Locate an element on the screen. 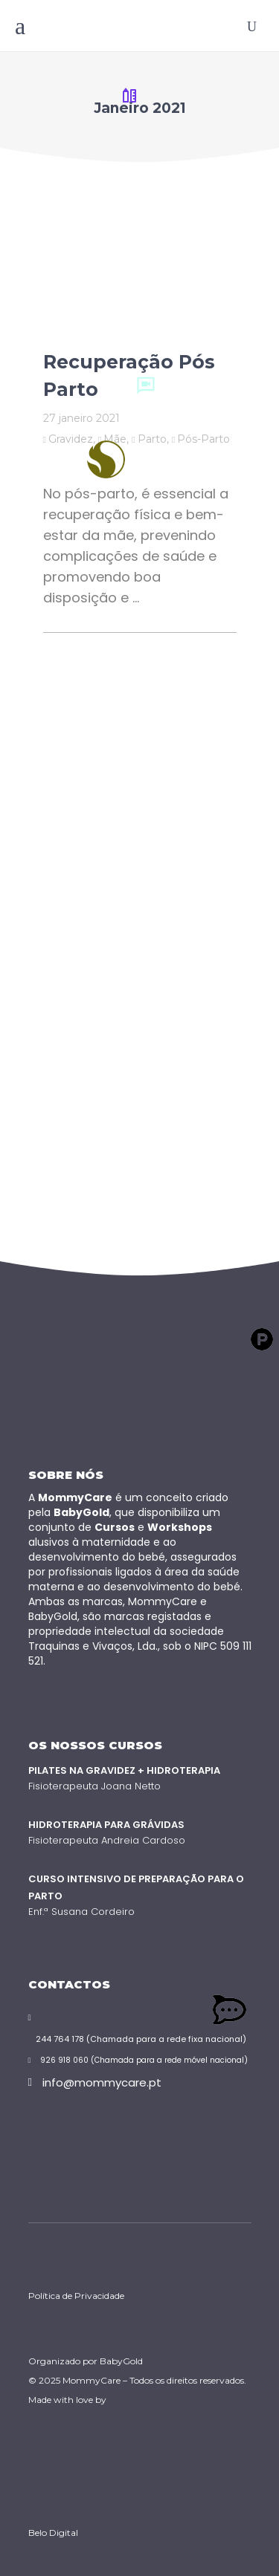 Image resolution: width=279 pixels, height=2576 pixels. start a video chat conversation is located at coordinates (146, 385).